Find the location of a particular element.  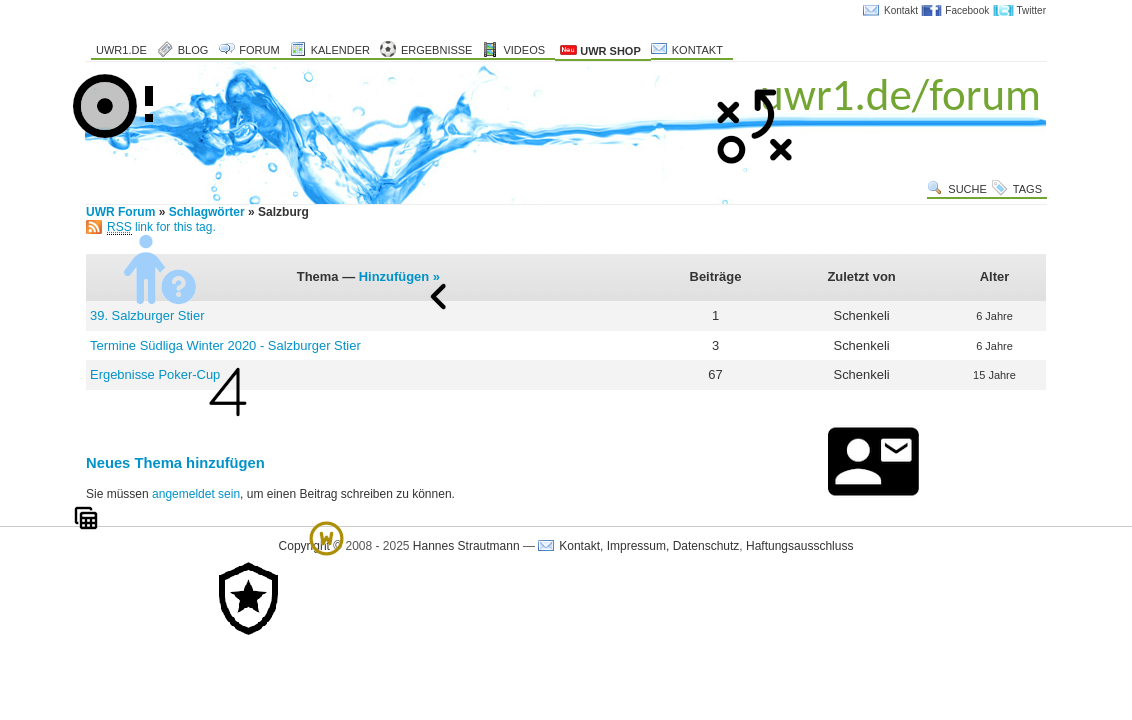

view game plan or strategy options is located at coordinates (751, 126).